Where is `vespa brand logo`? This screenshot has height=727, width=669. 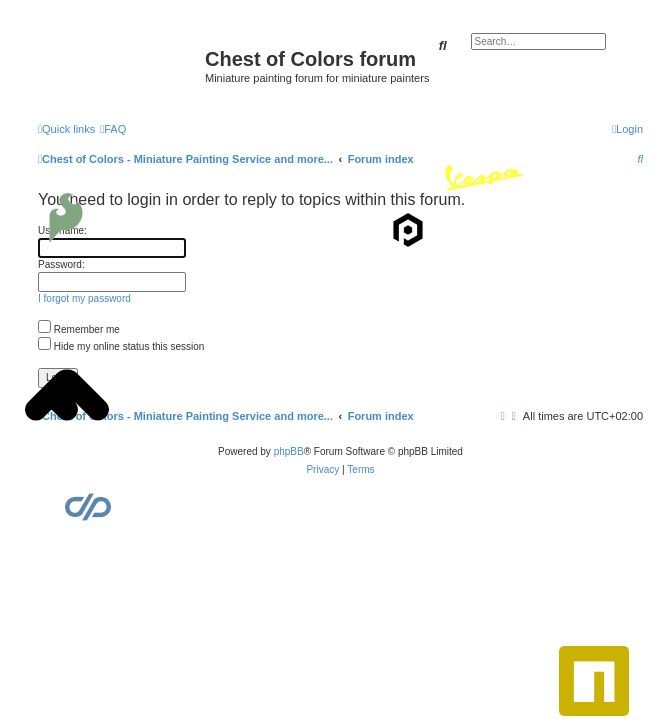 vespa brand logo is located at coordinates (484, 177).